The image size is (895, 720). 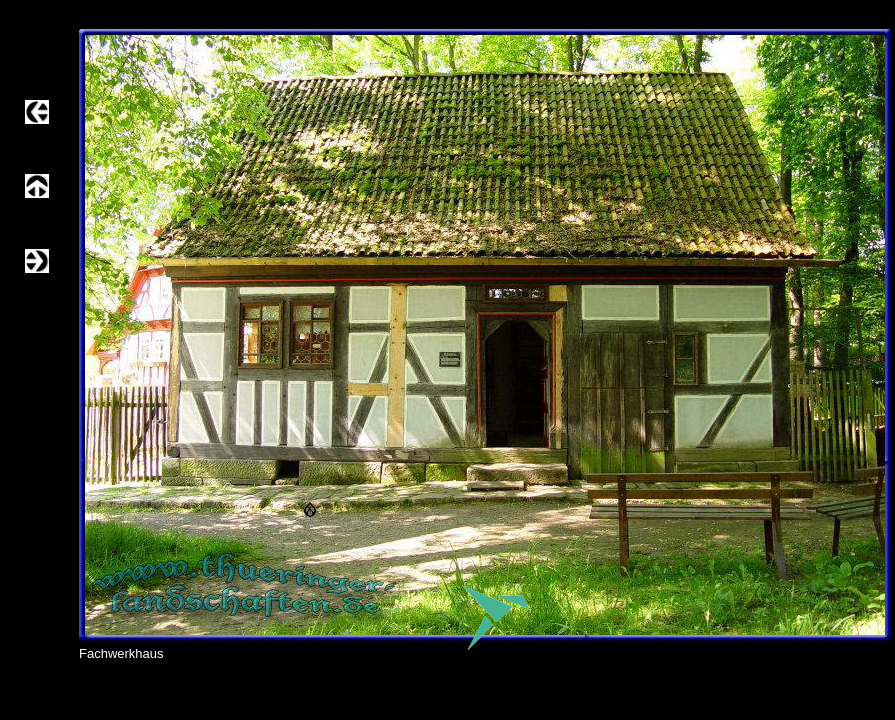 What do you see at coordinates (310, 509) in the screenshot?
I see `drupal content management system logo` at bounding box center [310, 509].